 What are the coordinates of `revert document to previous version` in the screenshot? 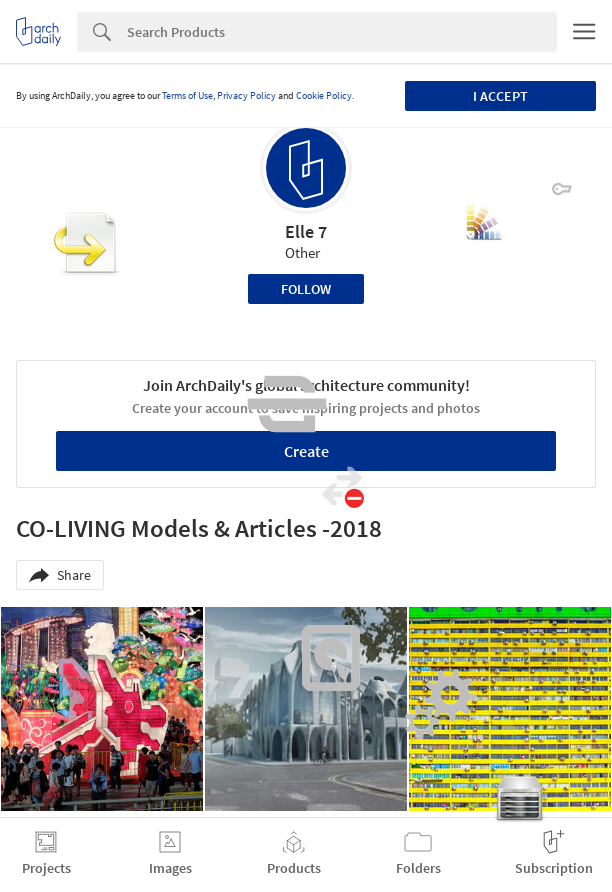 It's located at (87, 242).